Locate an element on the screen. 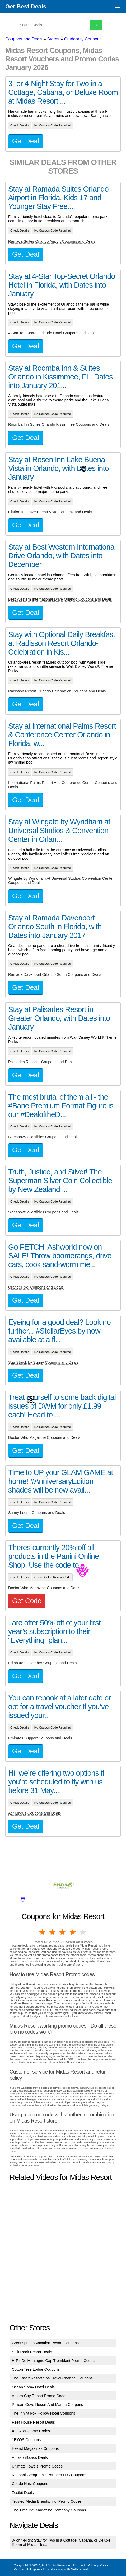 The image size is (126, 2576). expand or distribute content in all directions is located at coordinates (31, 1399).